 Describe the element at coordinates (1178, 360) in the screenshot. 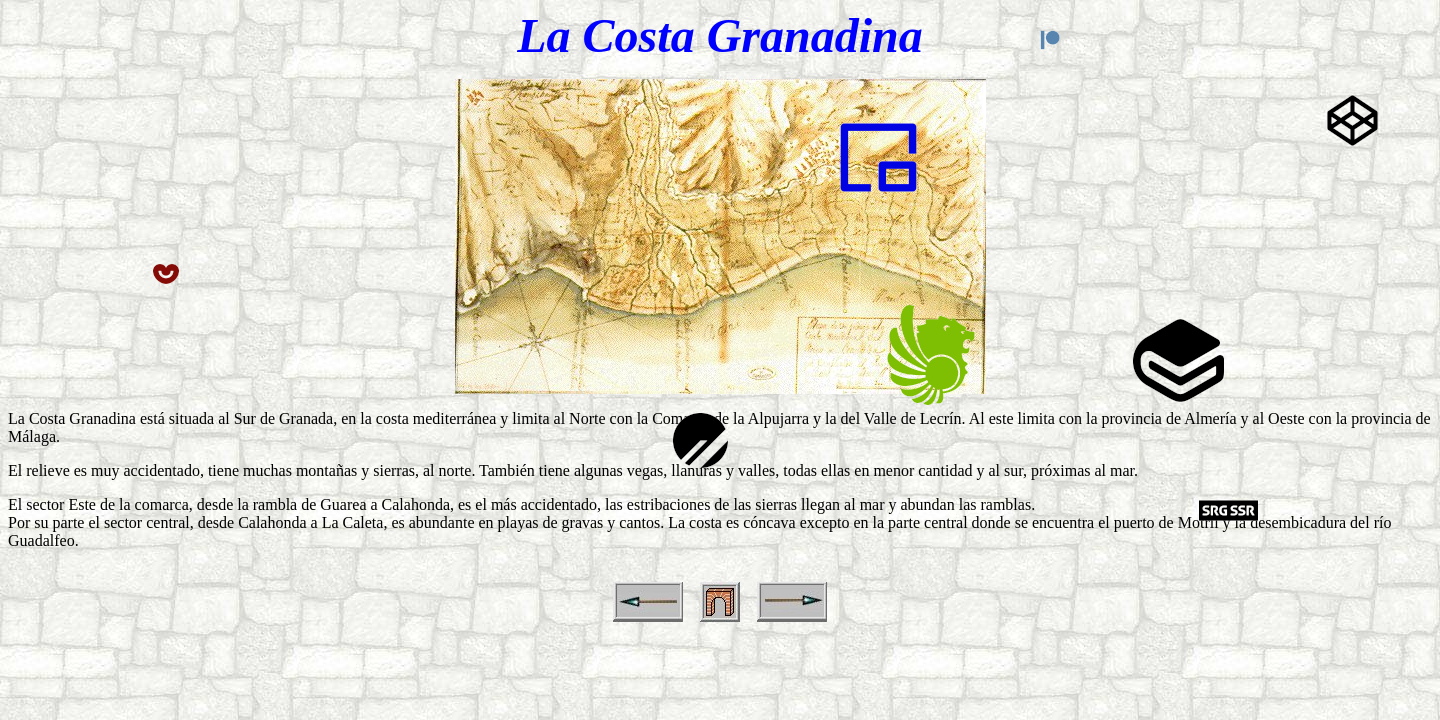

I see `open GitBook documentation` at that location.